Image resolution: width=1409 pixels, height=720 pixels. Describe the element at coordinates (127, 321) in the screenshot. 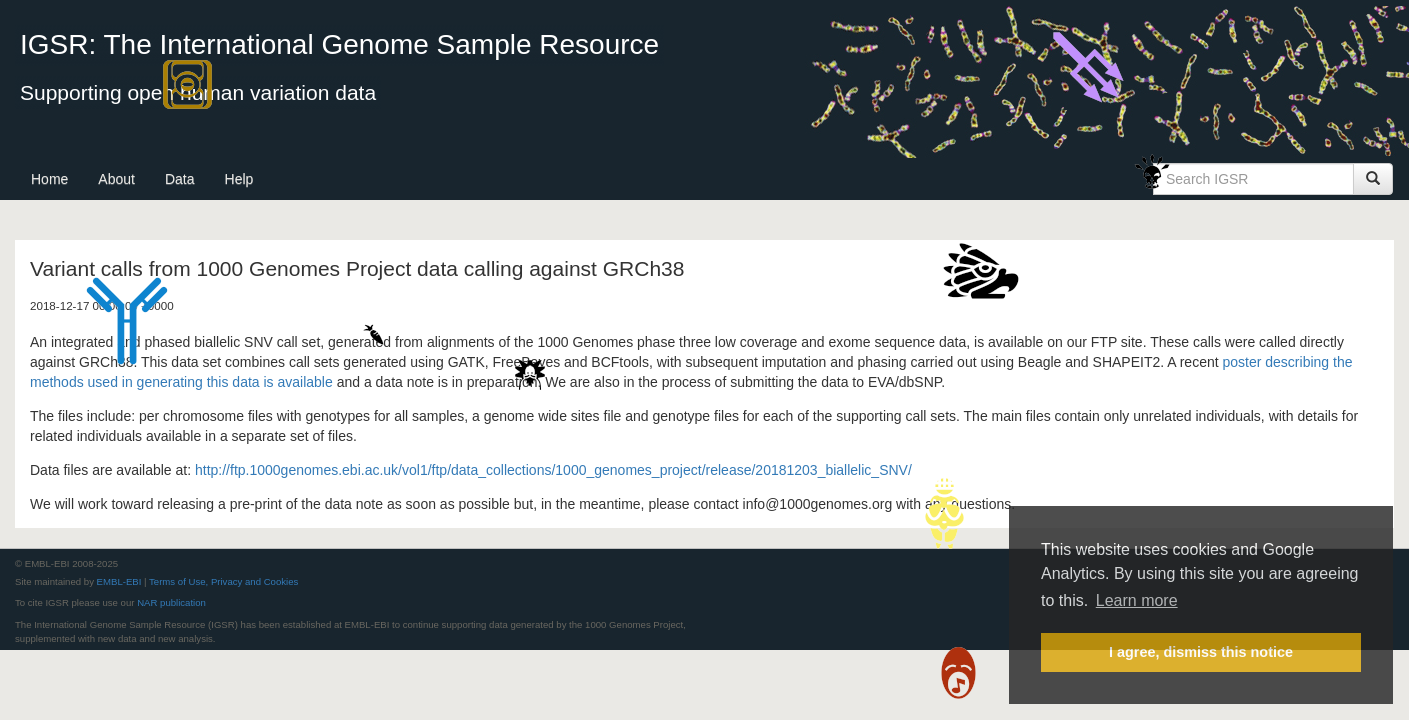

I see `view immune system or antibody information` at that location.